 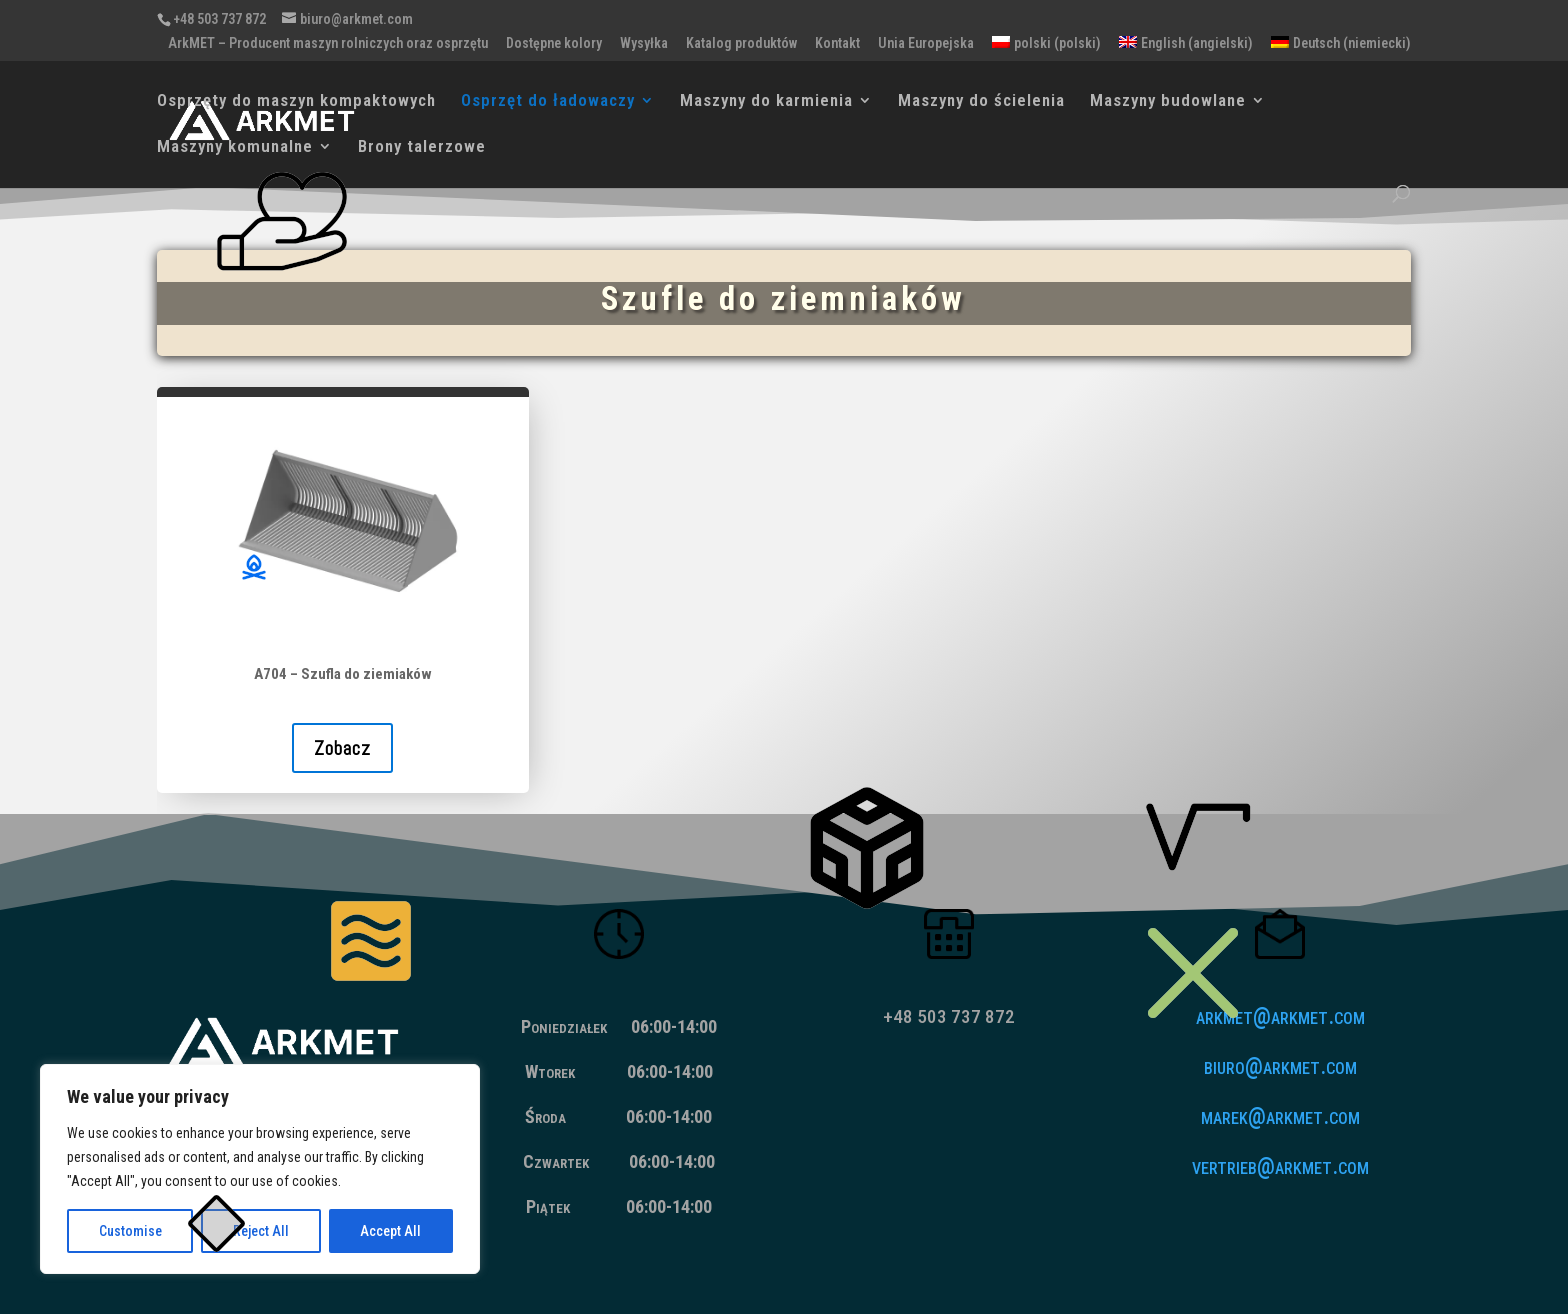 I want to click on access camping or outdoor activity features, so click(x=254, y=567).